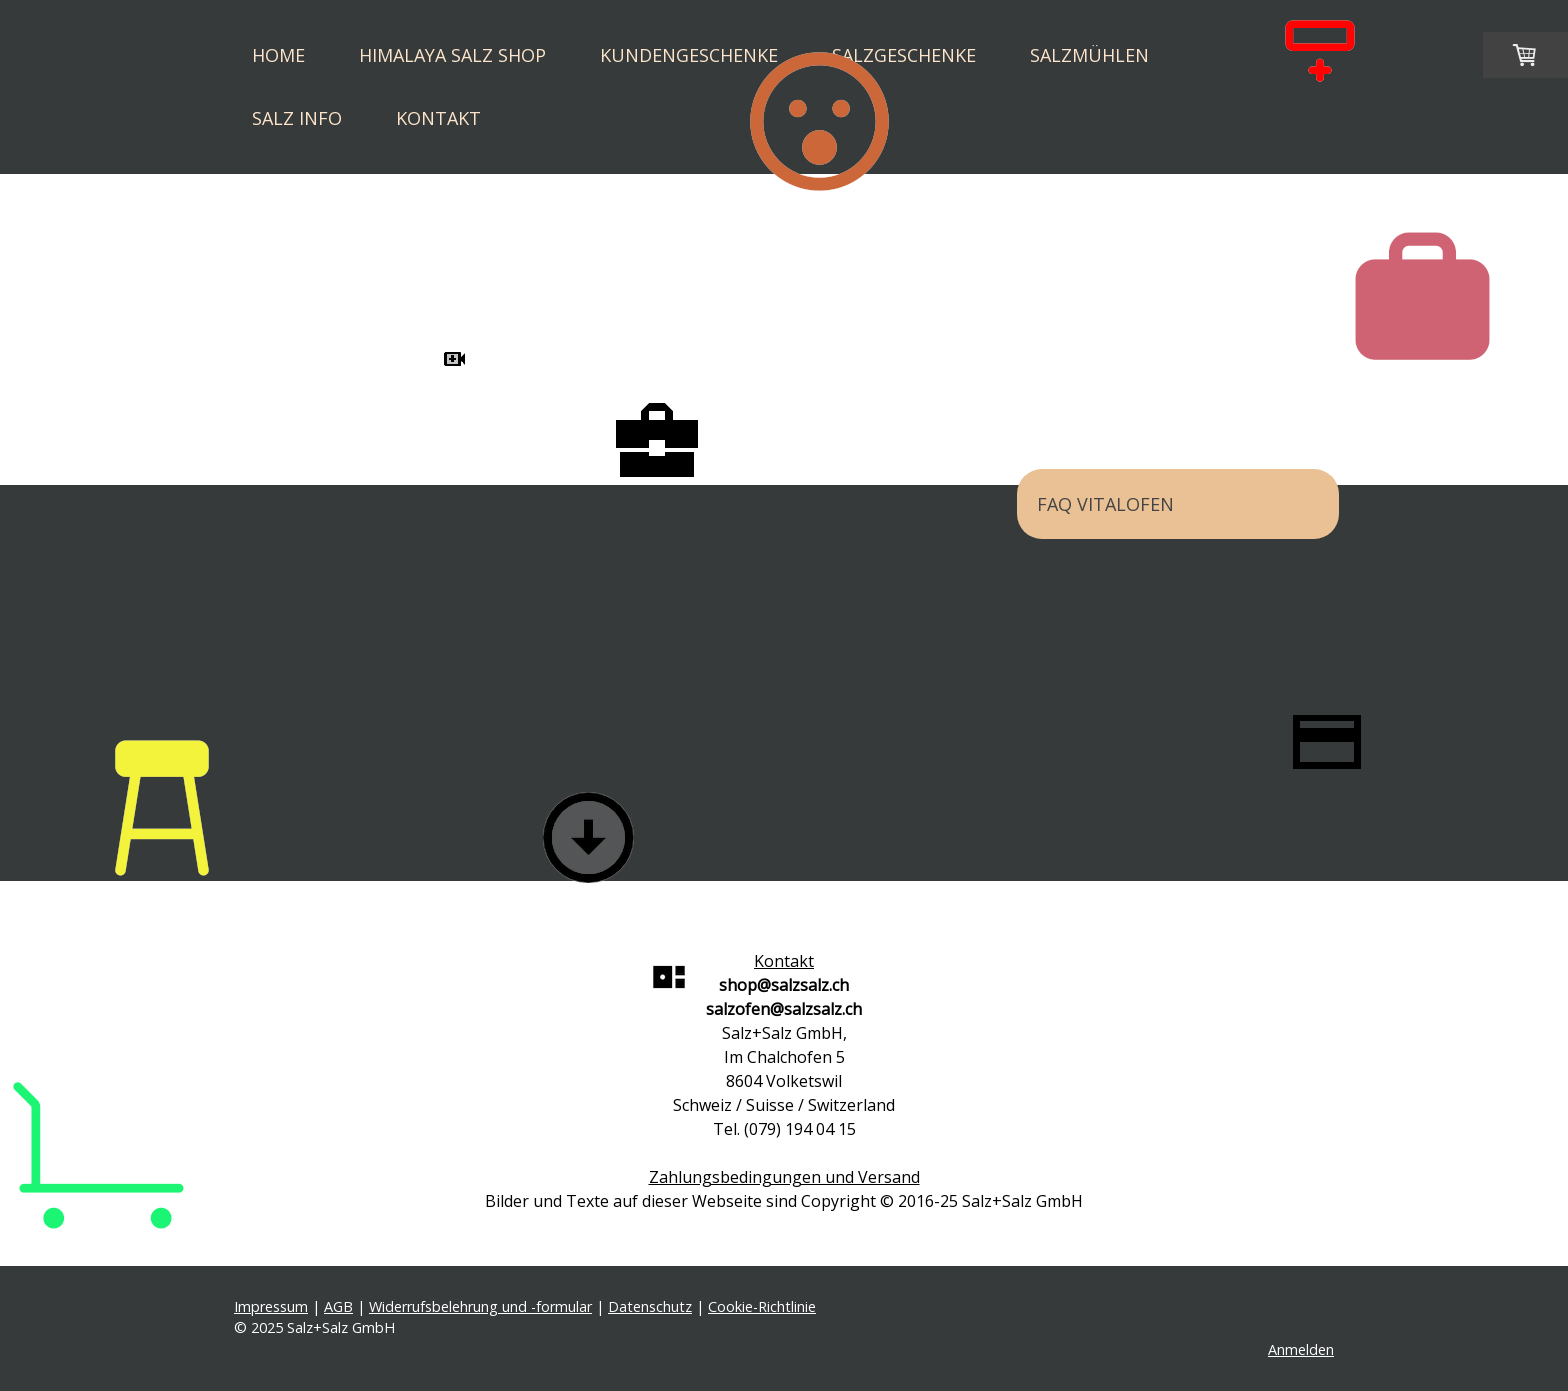 This screenshot has width=1568, height=1391. What do you see at coordinates (588, 837) in the screenshot?
I see `download file or content` at bounding box center [588, 837].